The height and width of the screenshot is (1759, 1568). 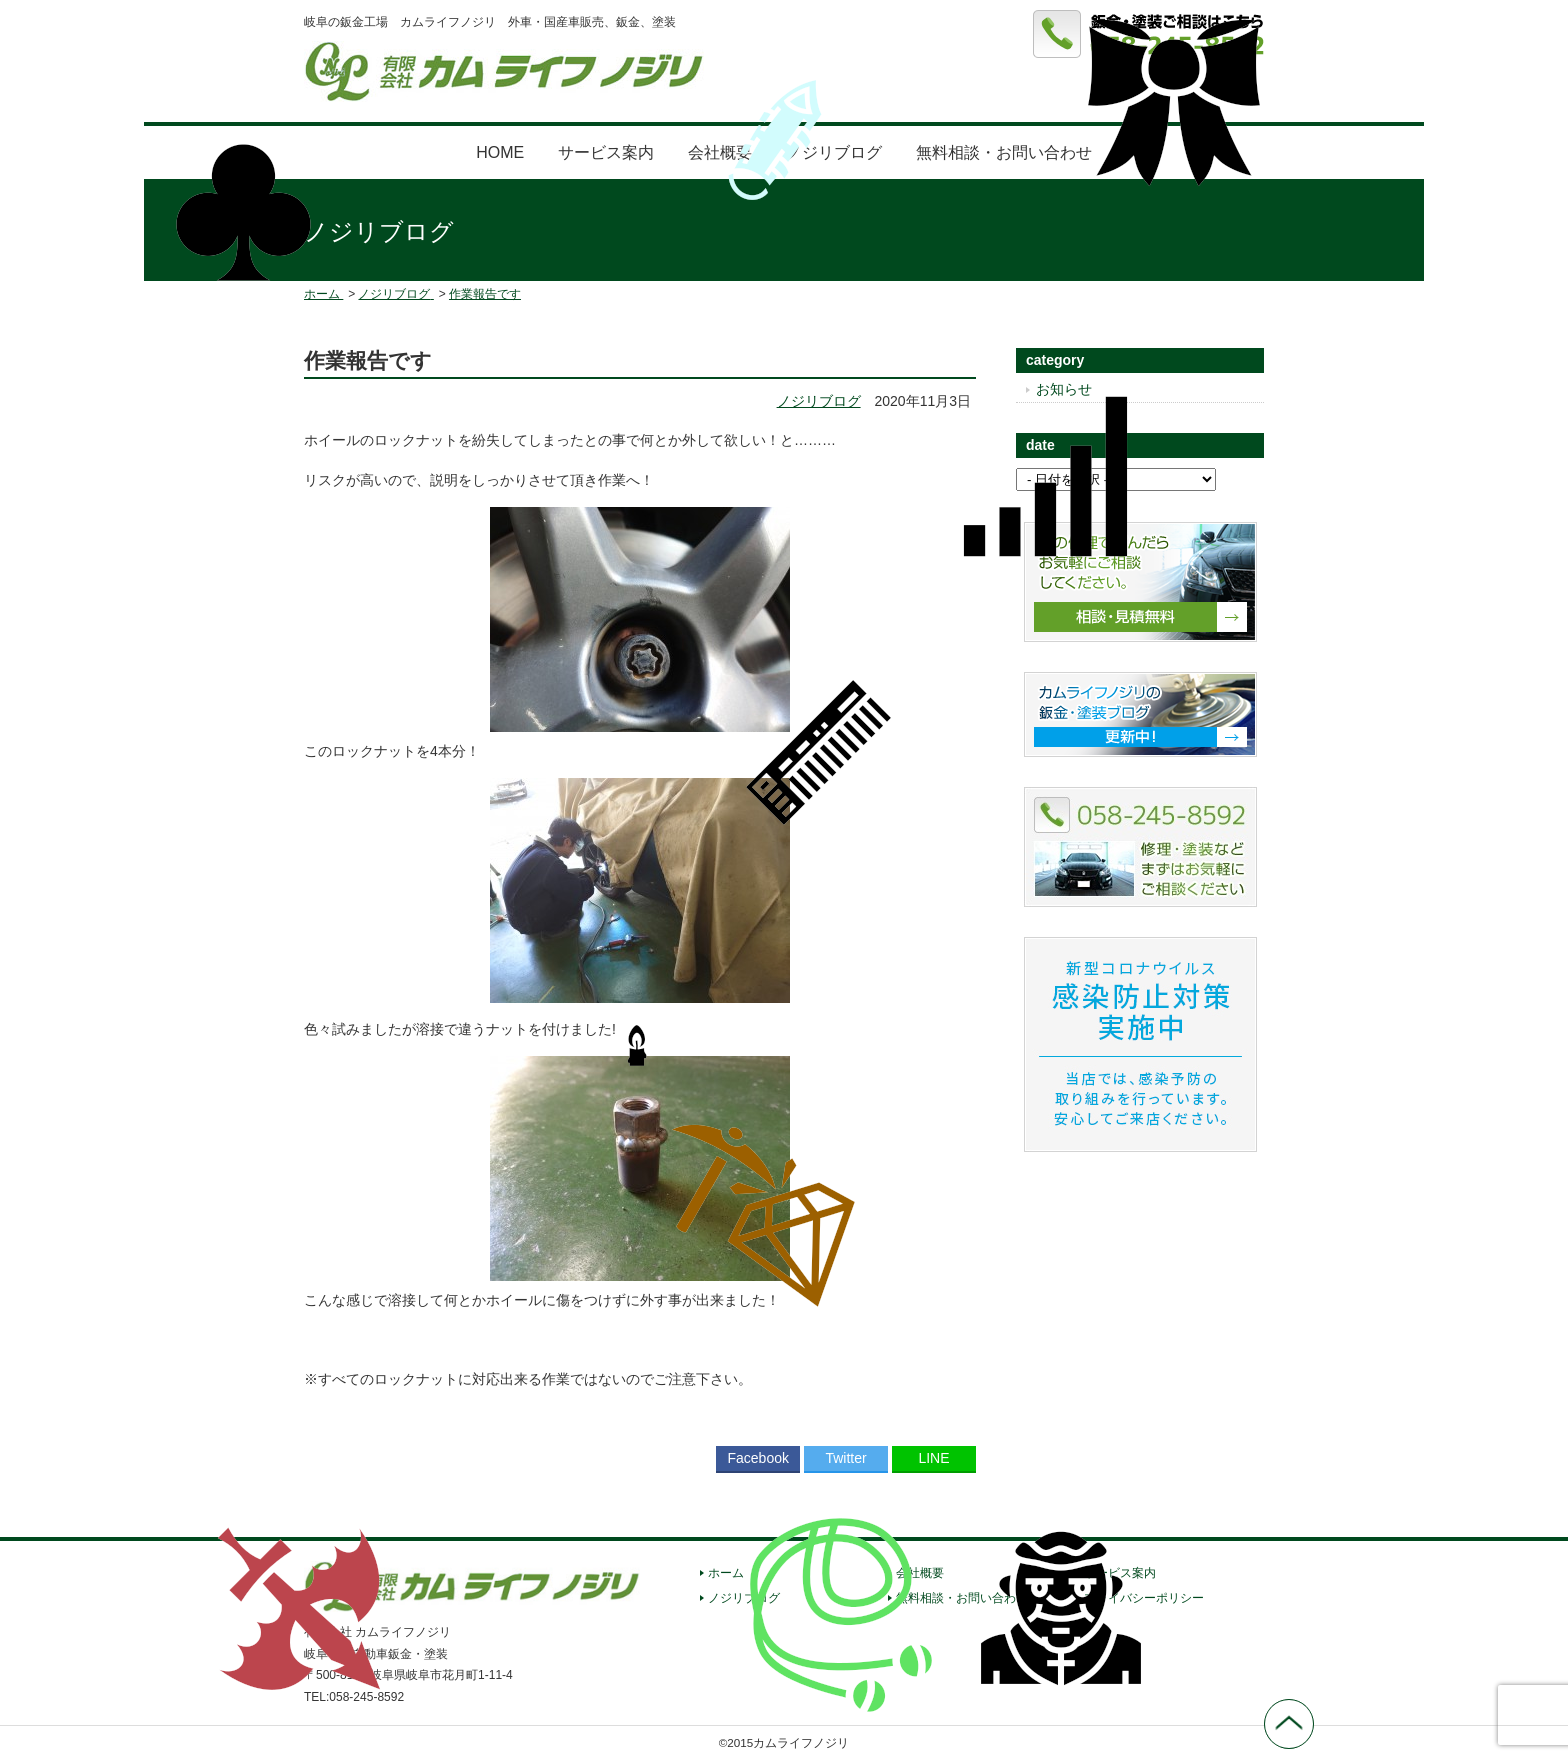 What do you see at coordinates (636, 1045) in the screenshot?
I see `toggle ambient or night mode lighting` at bounding box center [636, 1045].